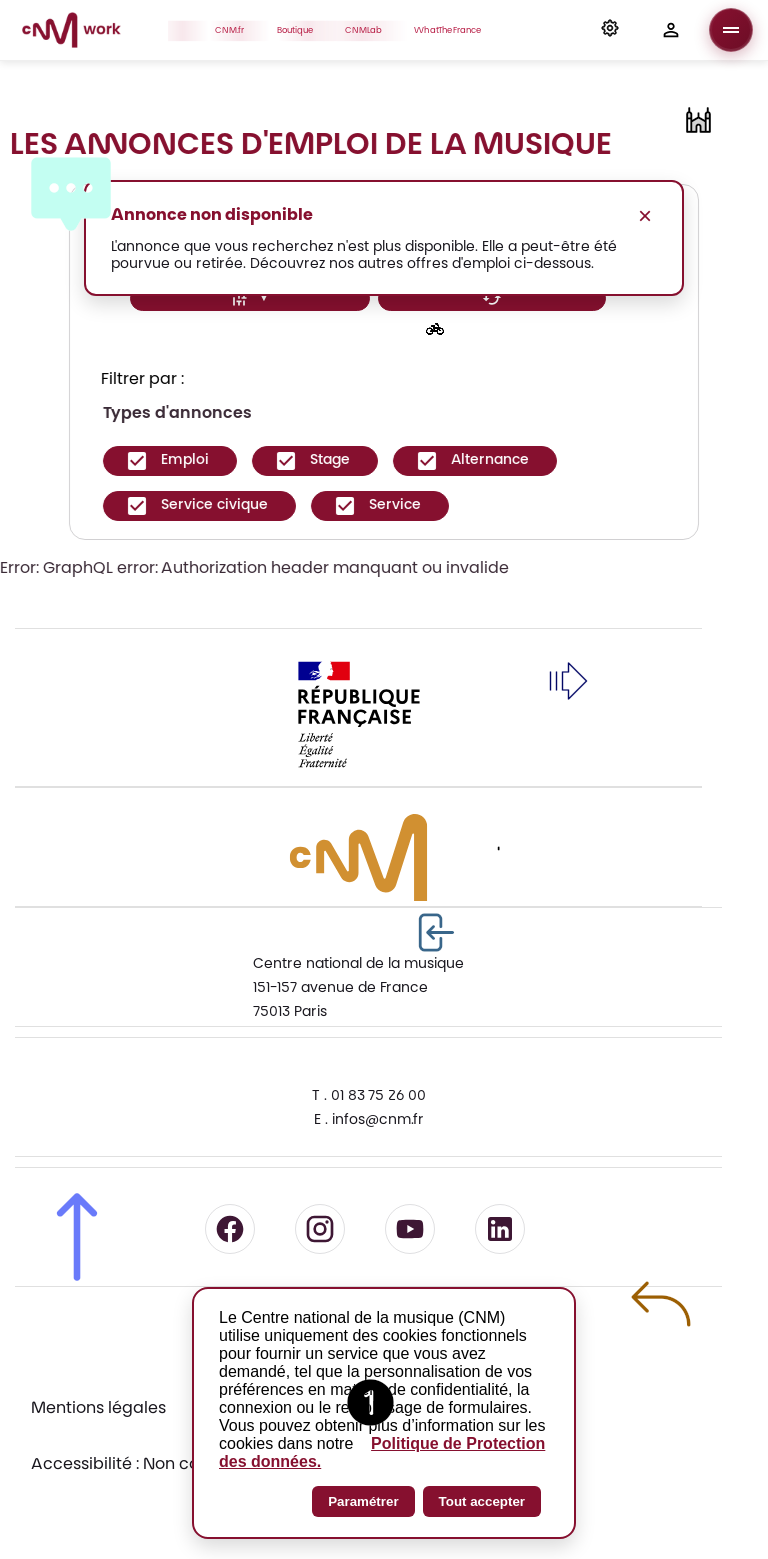 This screenshot has width=768, height=1559. I want to click on log in to your account, so click(433, 932).